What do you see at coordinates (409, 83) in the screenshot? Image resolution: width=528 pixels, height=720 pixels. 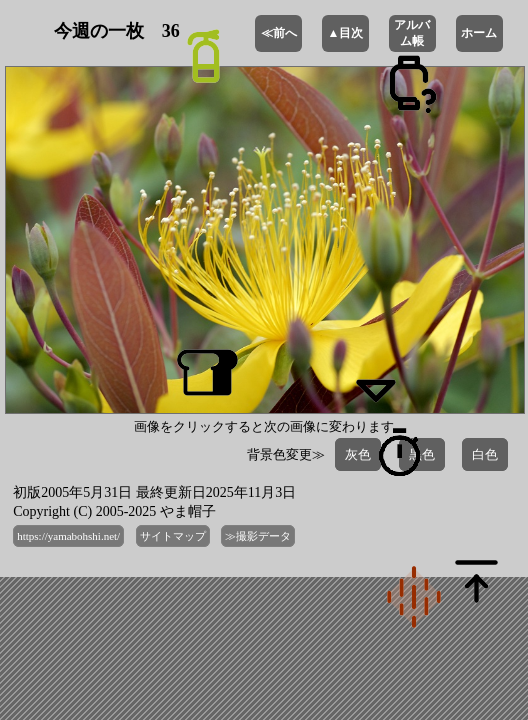 I see `smartwatch help or support` at bounding box center [409, 83].